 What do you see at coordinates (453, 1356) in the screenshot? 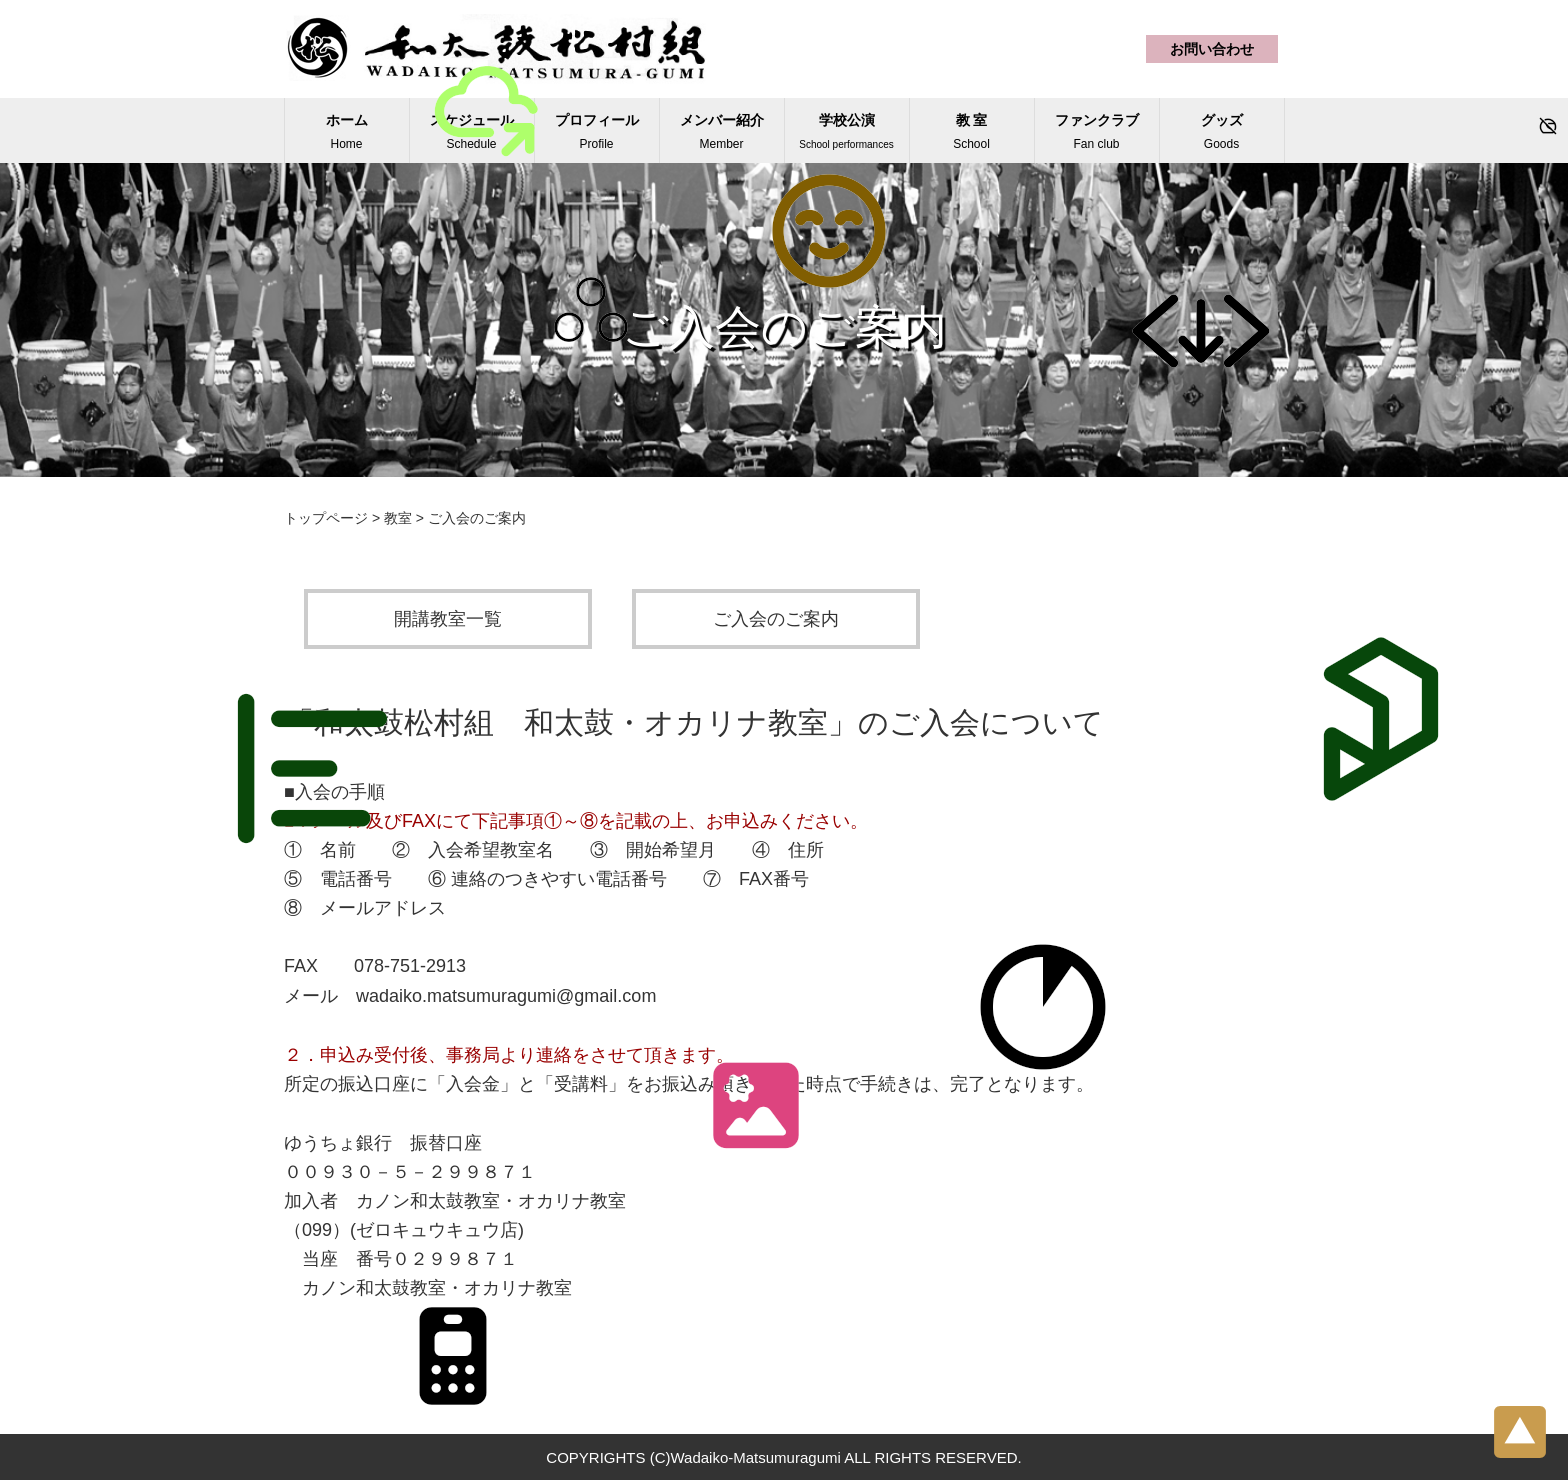
I see `call using a classic mobile phone` at bounding box center [453, 1356].